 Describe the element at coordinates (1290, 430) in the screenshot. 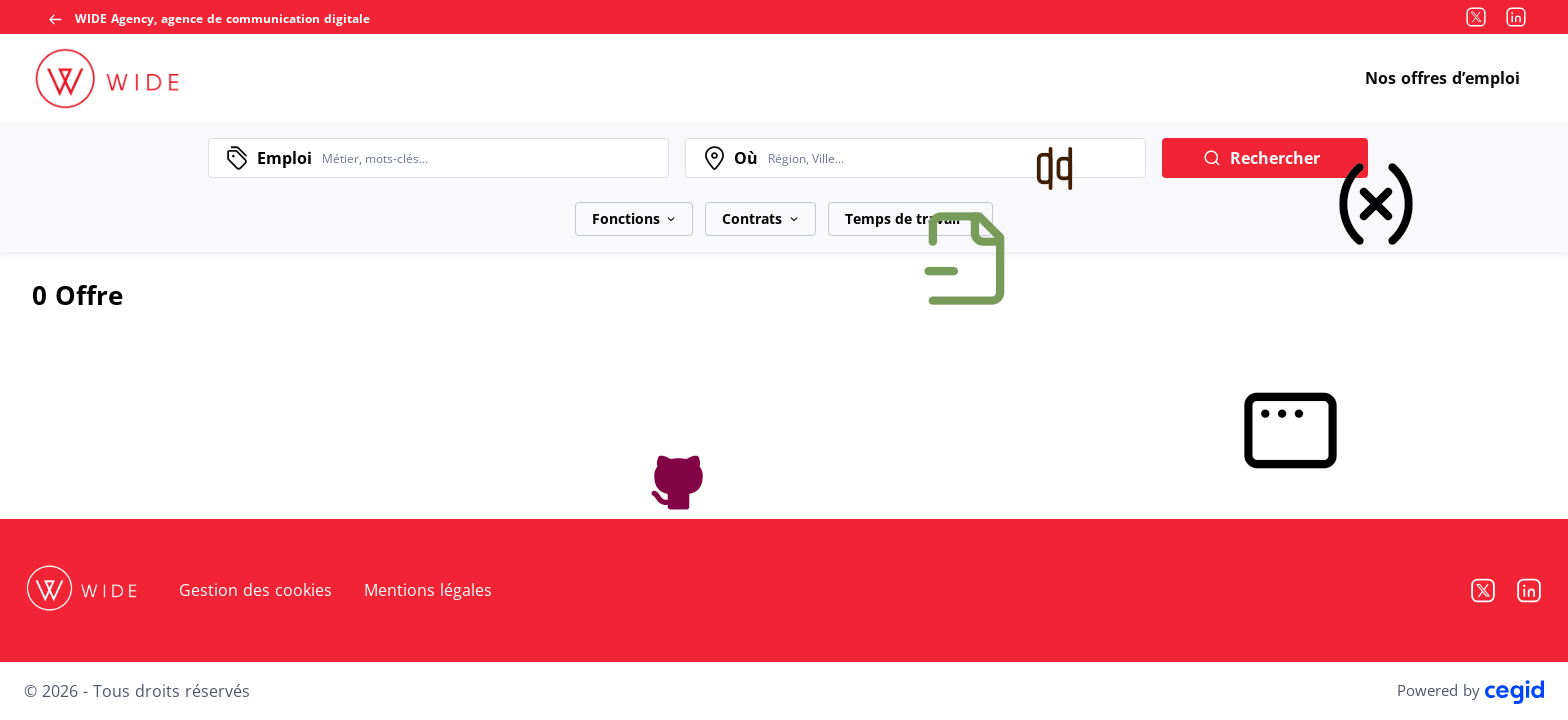

I see `open a new application window` at that location.